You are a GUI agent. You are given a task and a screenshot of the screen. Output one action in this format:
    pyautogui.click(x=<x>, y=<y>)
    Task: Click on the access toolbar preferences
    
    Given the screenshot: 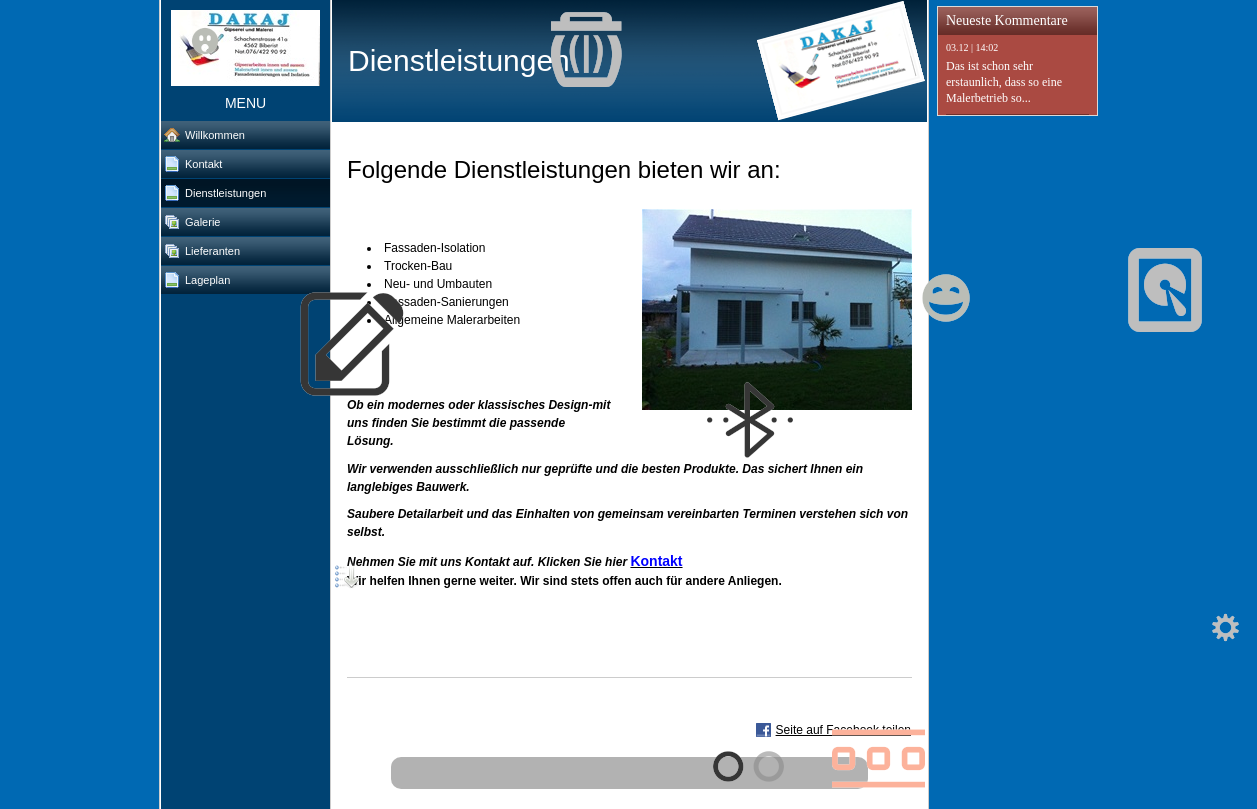 What is the action you would take?
    pyautogui.click(x=878, y=758)
    